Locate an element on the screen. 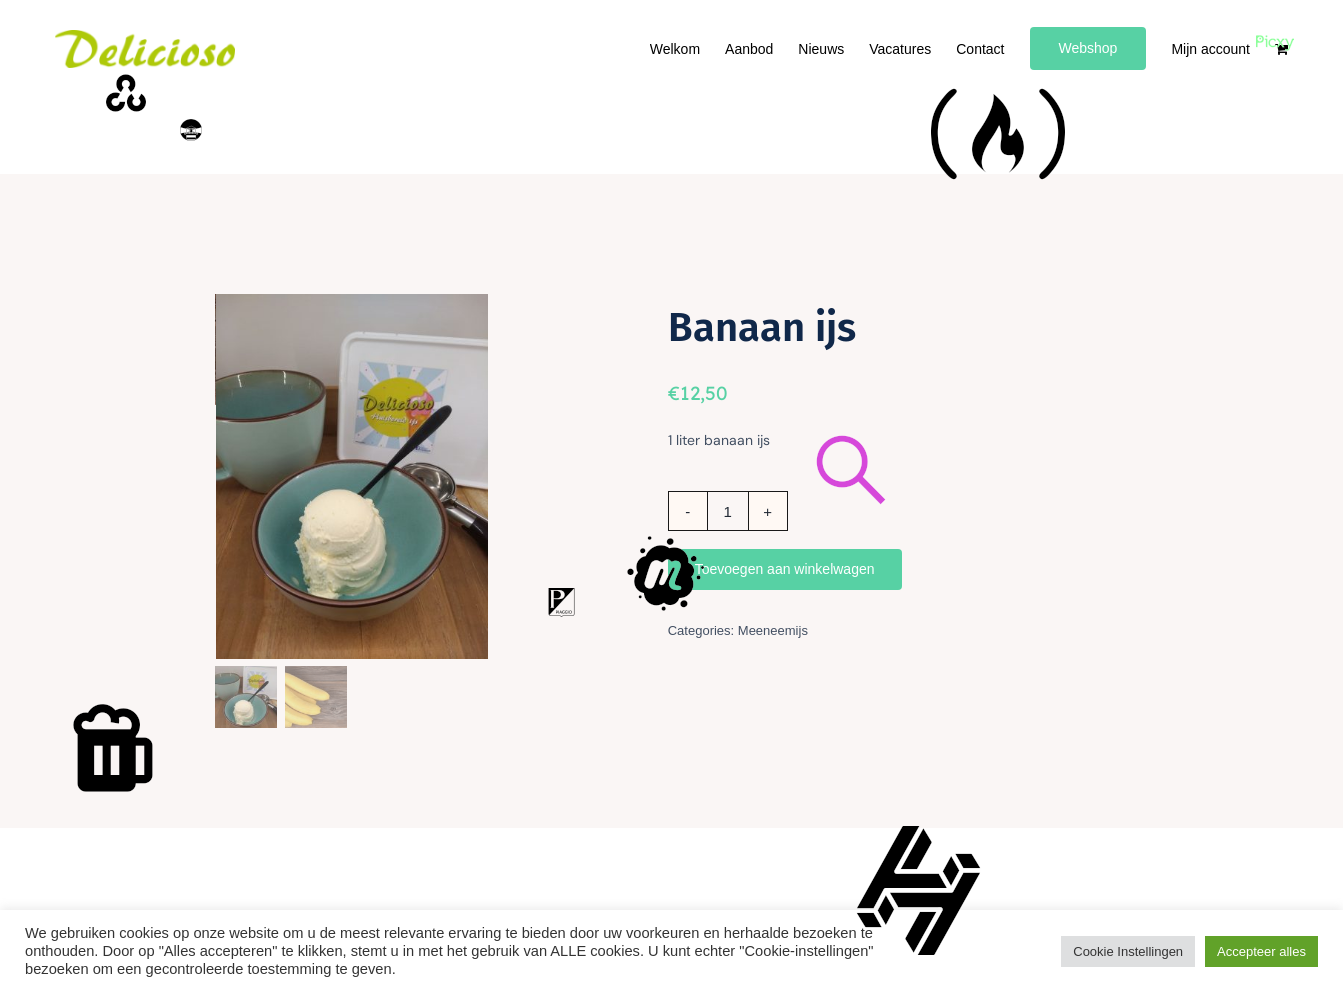 The image size is (1343, 992). visit freeCodeCamp website is located at coordinates (998, 134).